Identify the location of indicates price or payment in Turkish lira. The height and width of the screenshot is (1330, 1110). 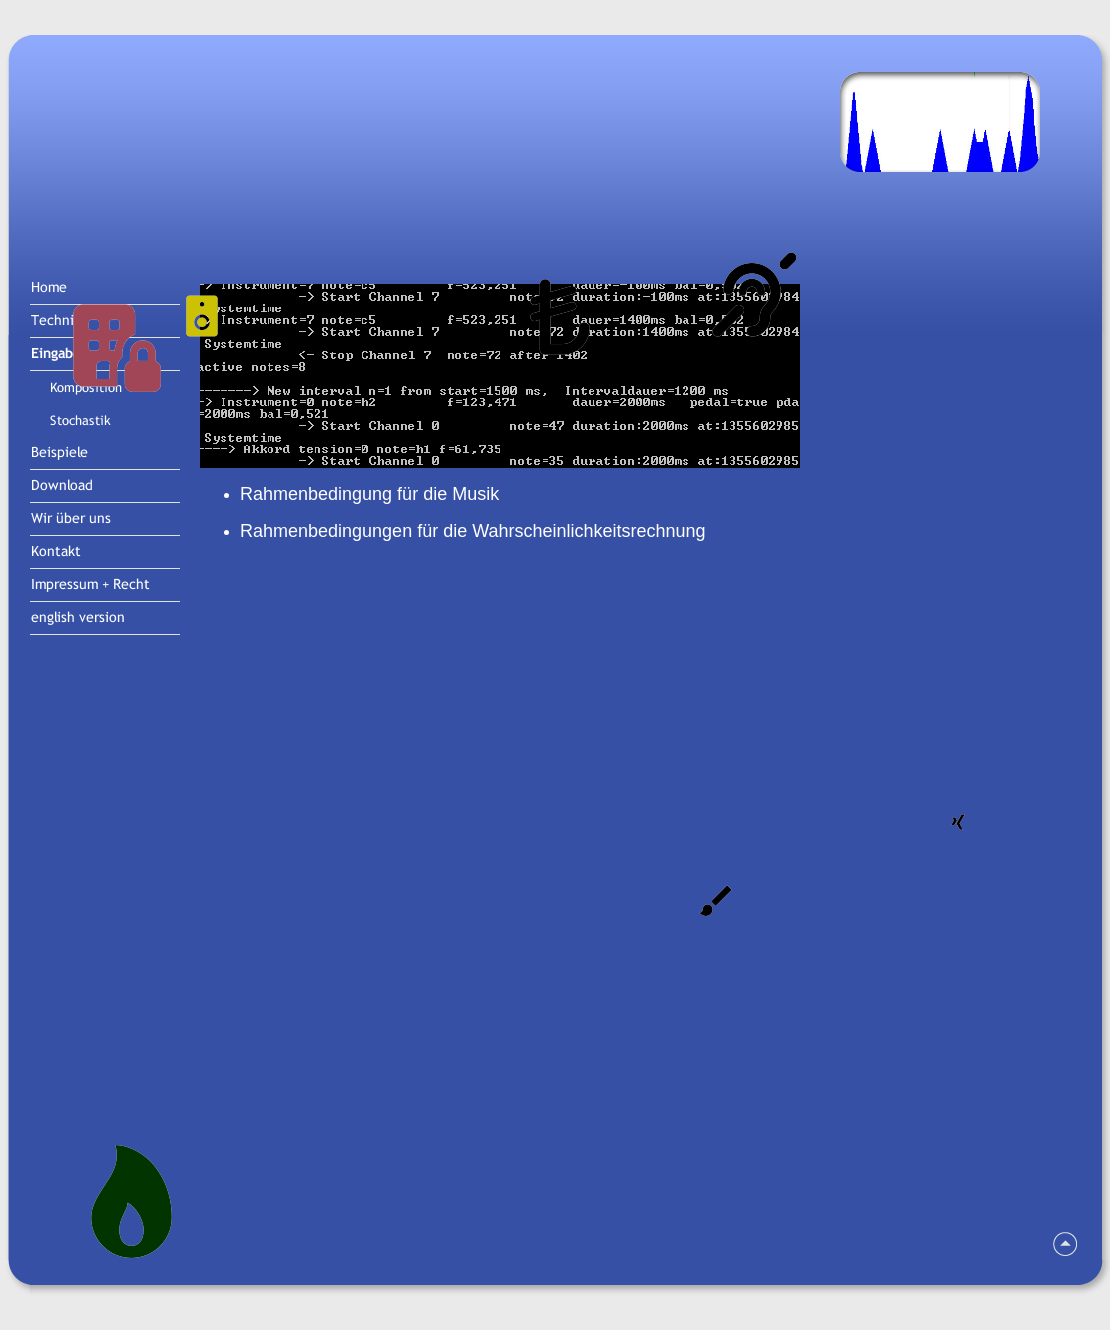
(556, 317).